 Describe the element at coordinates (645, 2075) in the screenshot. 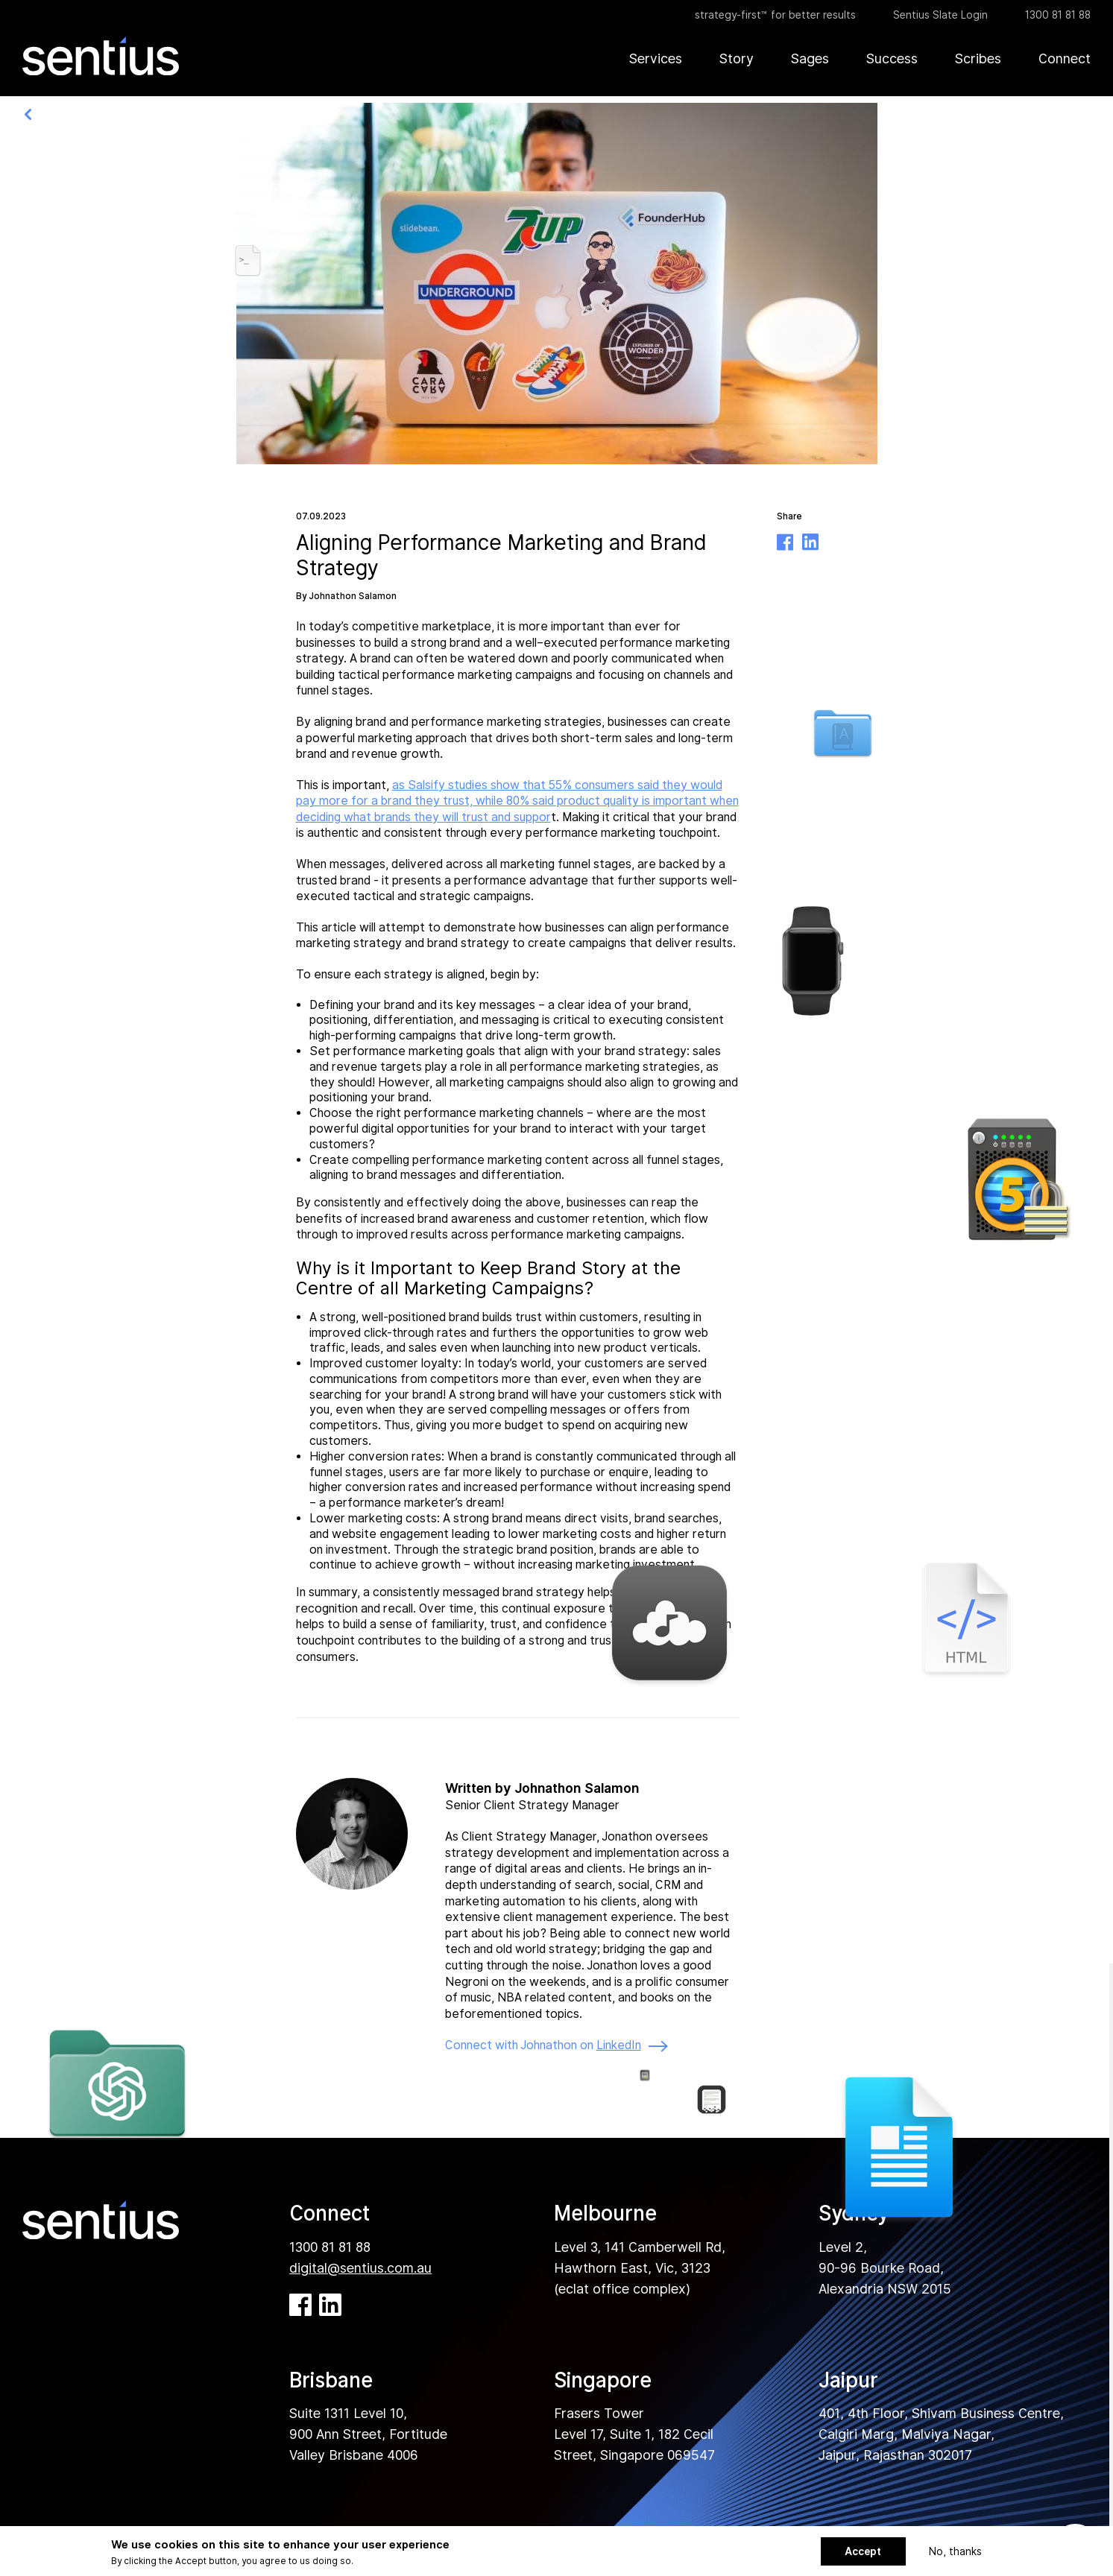

I see `game boy advance ROM file` at that location.